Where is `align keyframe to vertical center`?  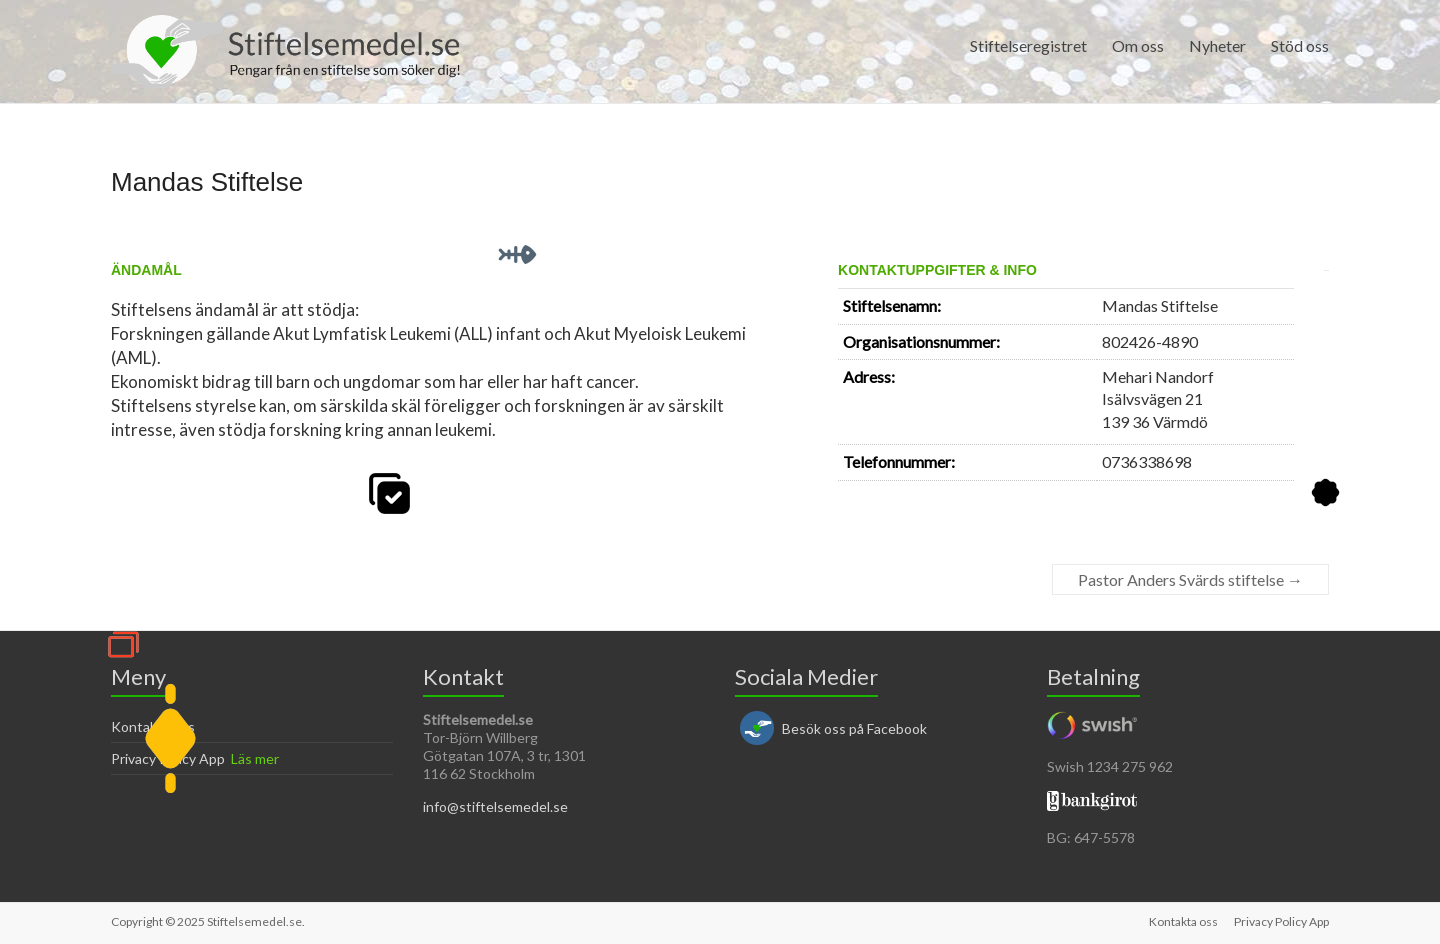 align keyframe to vertical center is located at coordinates (170, 738).